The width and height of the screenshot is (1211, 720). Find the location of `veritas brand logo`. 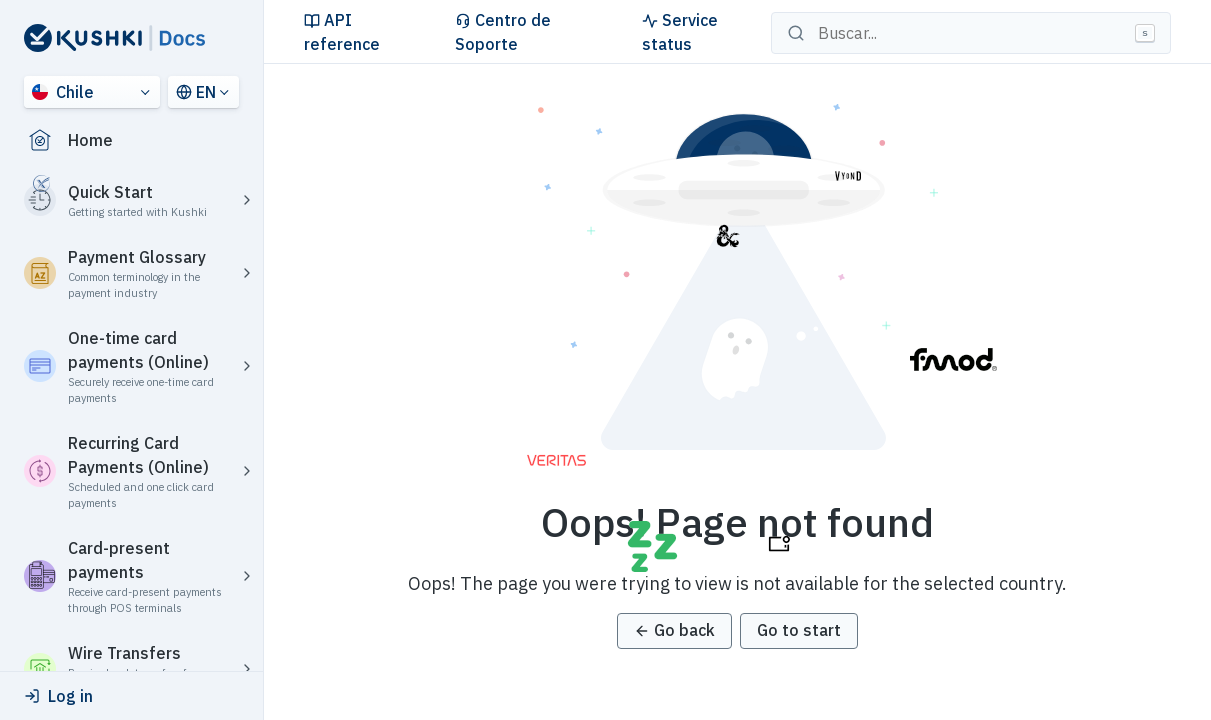

veritas brand logo is located at coordinates (556, 460).